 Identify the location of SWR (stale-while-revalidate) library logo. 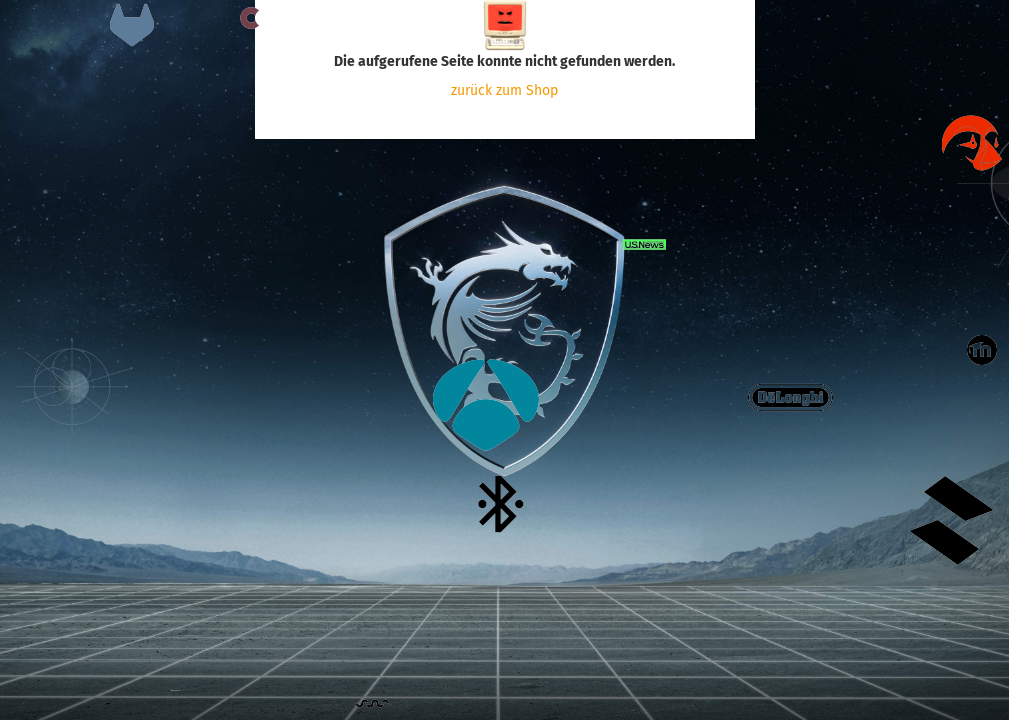
(372, 703).